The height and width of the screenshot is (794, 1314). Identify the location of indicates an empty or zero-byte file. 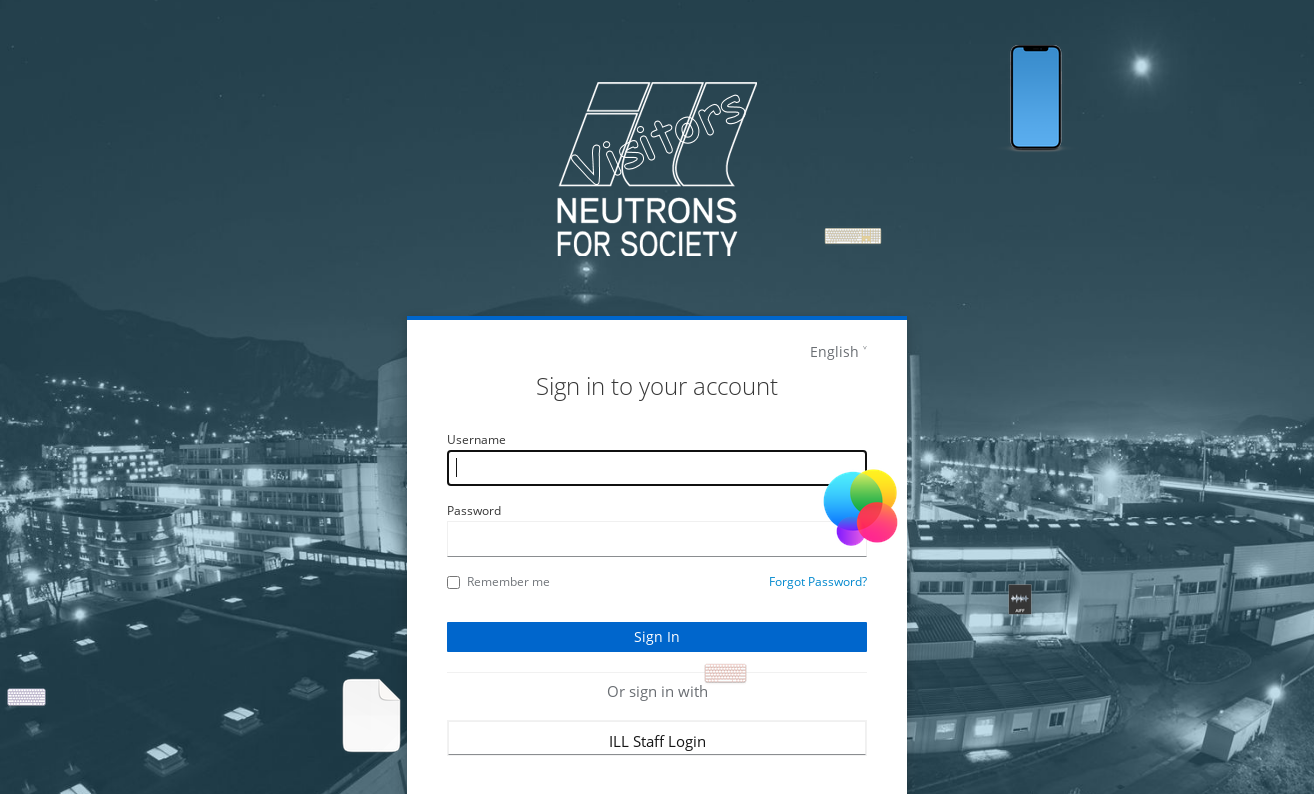
(371, 715).